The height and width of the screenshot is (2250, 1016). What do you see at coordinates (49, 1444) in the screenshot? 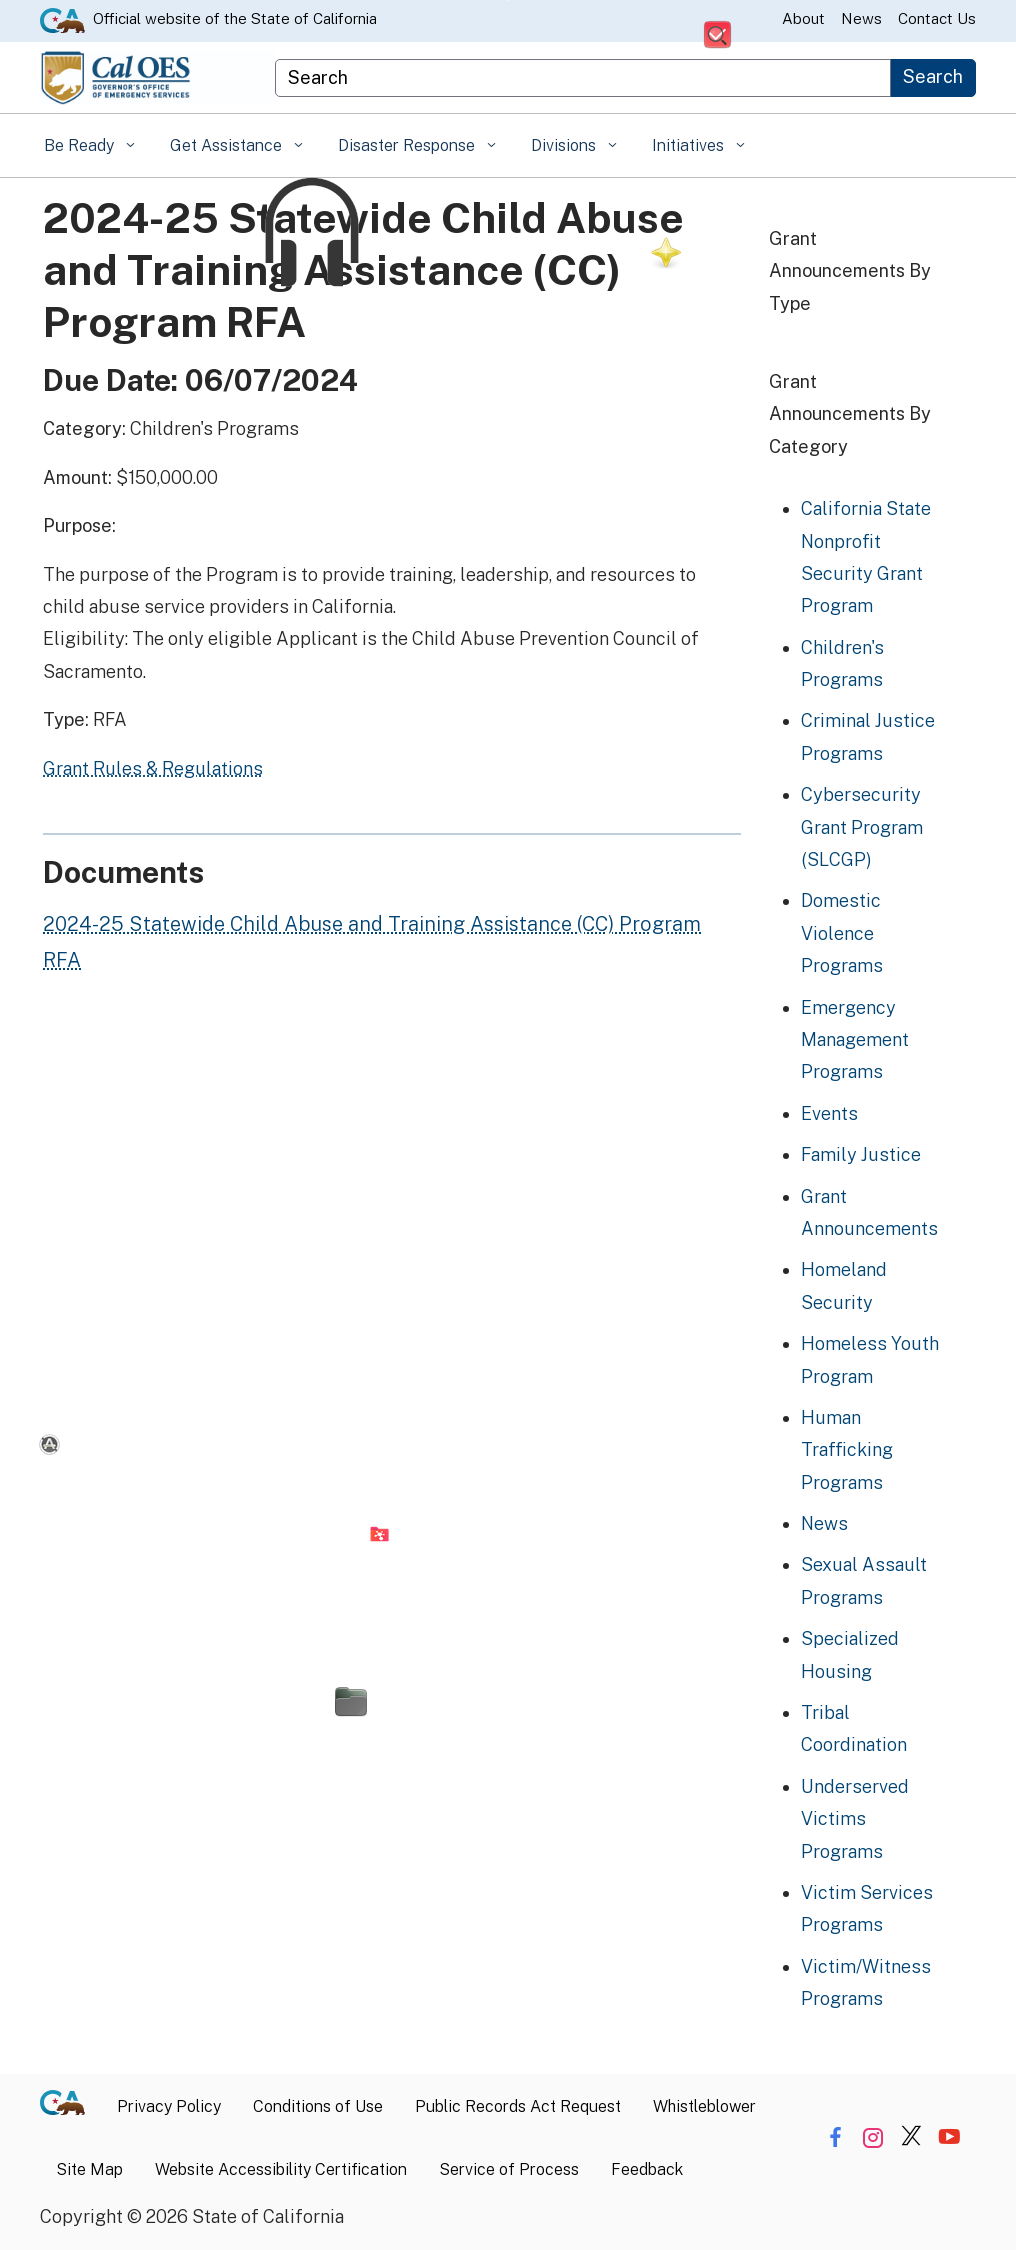
I see `check for available software updates` at bounding box center [49, 1444].